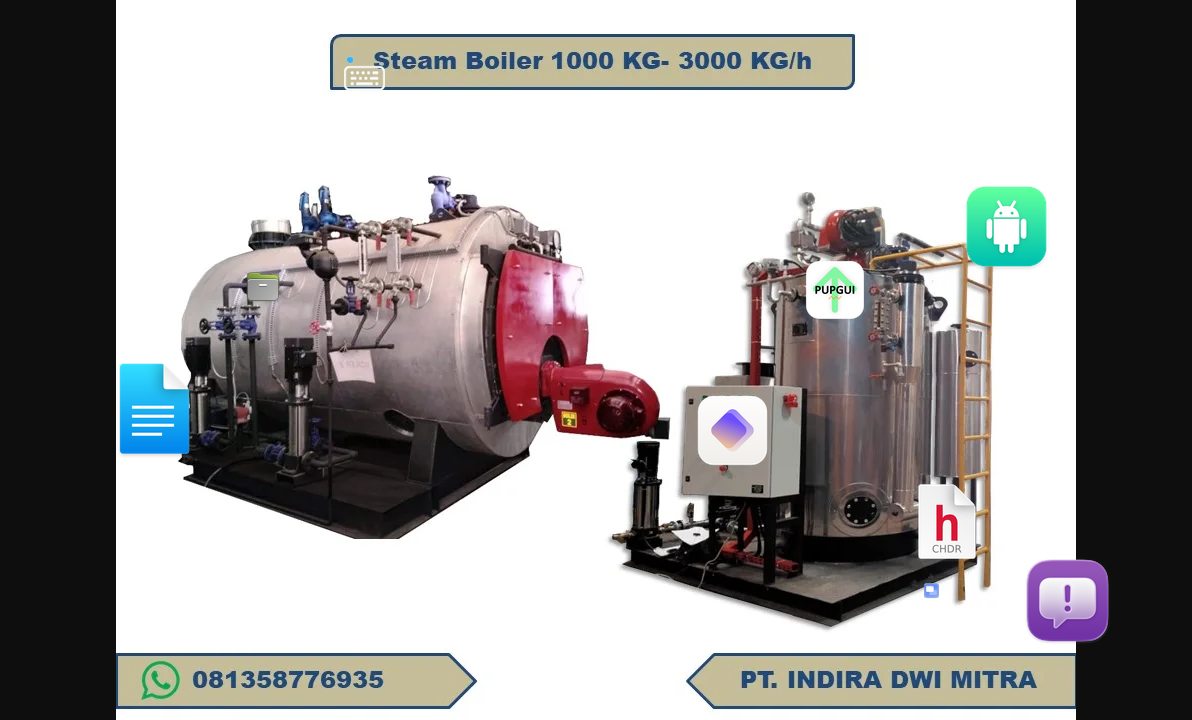 The image size is (1192, 720). What do you see at coordinates (931, 590) in the screenshot?
I see `open startup applications settings` at bounding box center [931, 590].